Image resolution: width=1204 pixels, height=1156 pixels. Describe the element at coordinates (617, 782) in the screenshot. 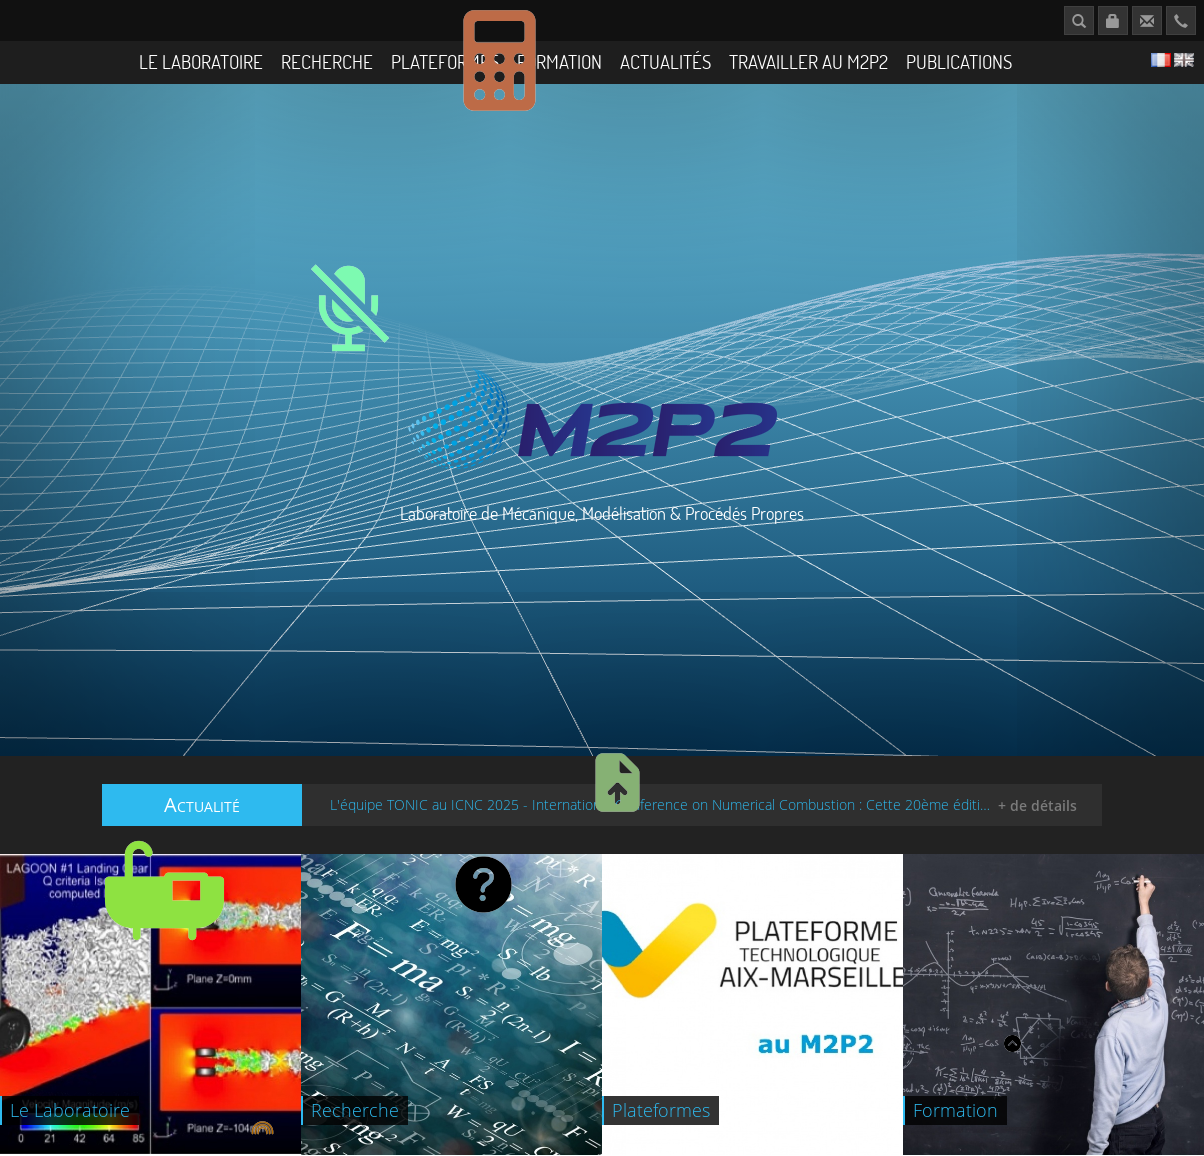

I see `upload a file` at that location.